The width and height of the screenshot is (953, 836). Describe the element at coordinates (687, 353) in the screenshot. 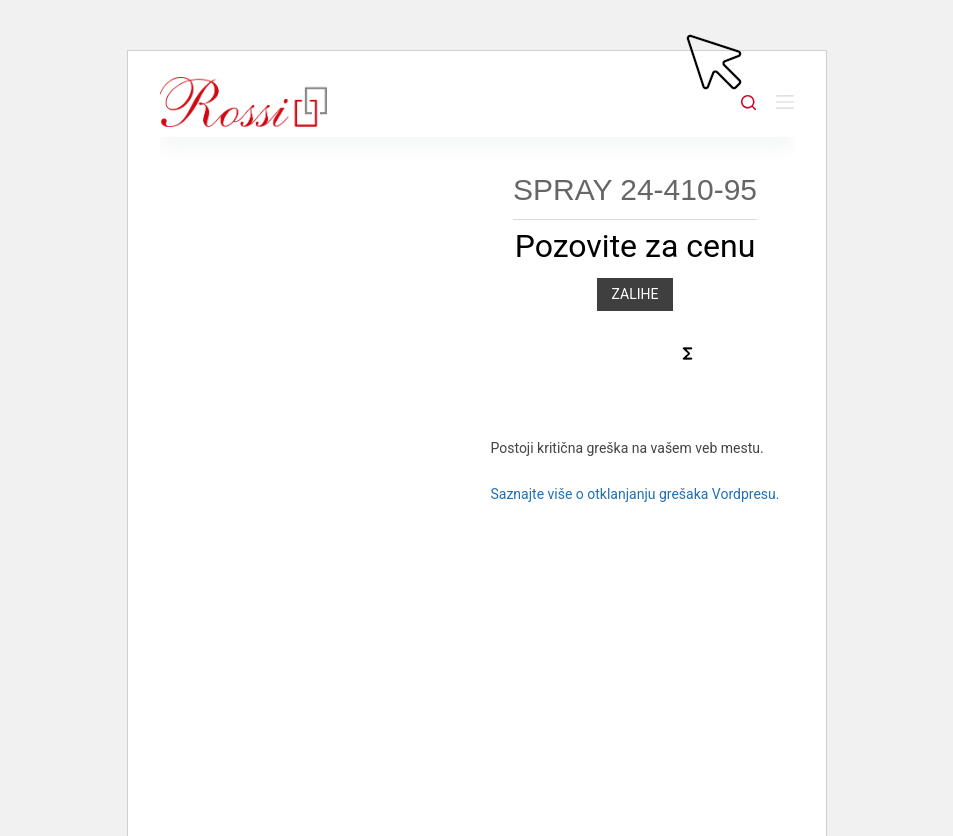

I see `insert a mathematical function or formula` at that location.